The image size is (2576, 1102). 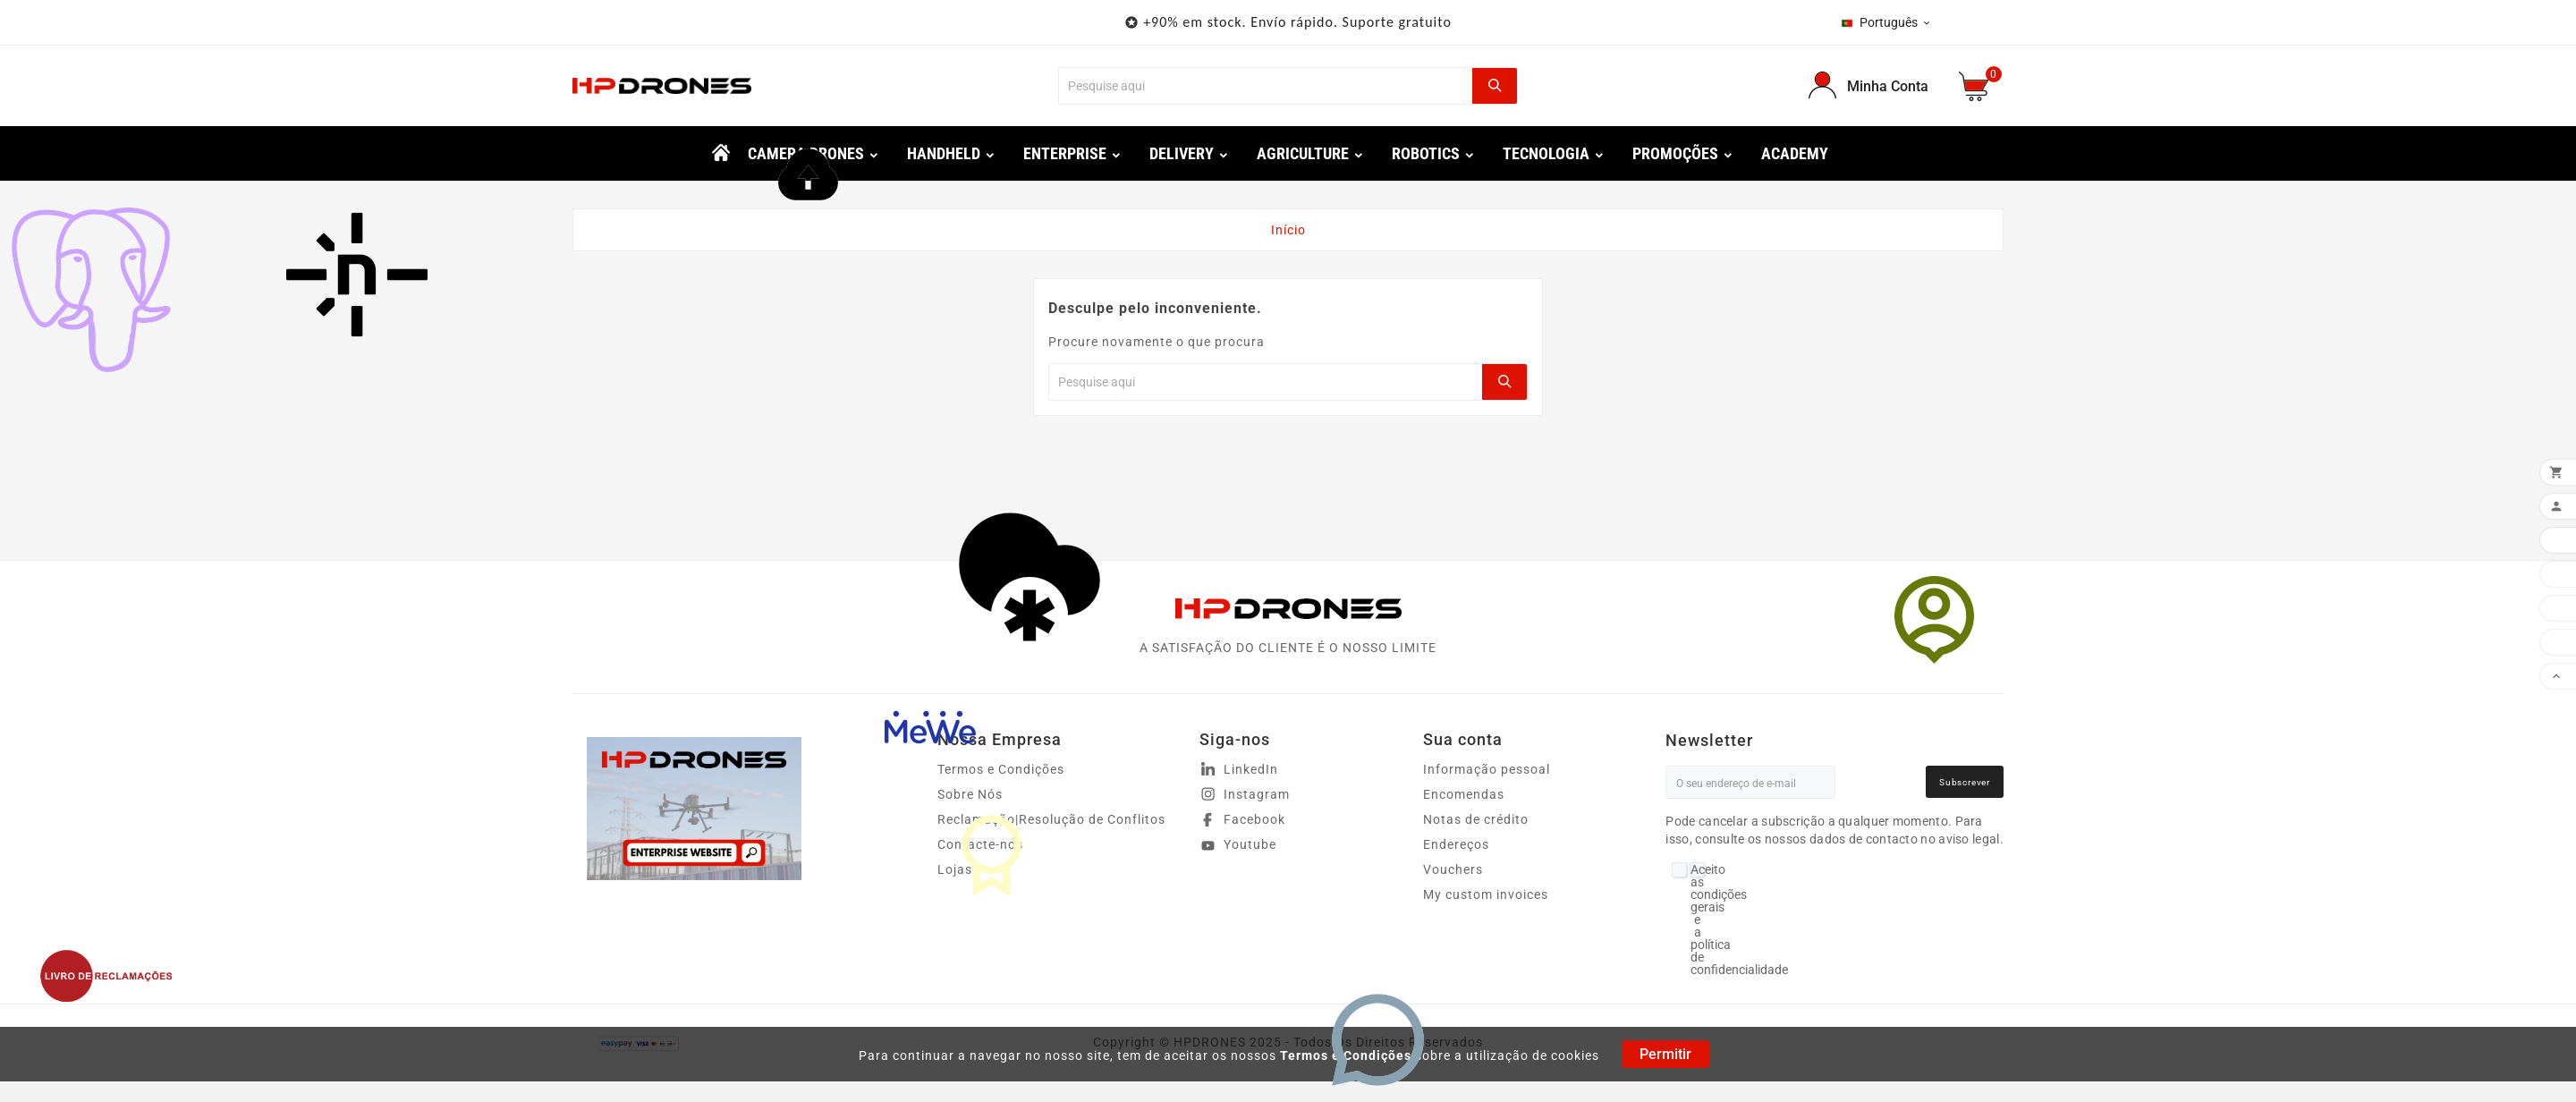 What do you see at coordinates (930, 727) in the screenshot?
I see `open the MeWe social network app` at bounding box center [930, 727].